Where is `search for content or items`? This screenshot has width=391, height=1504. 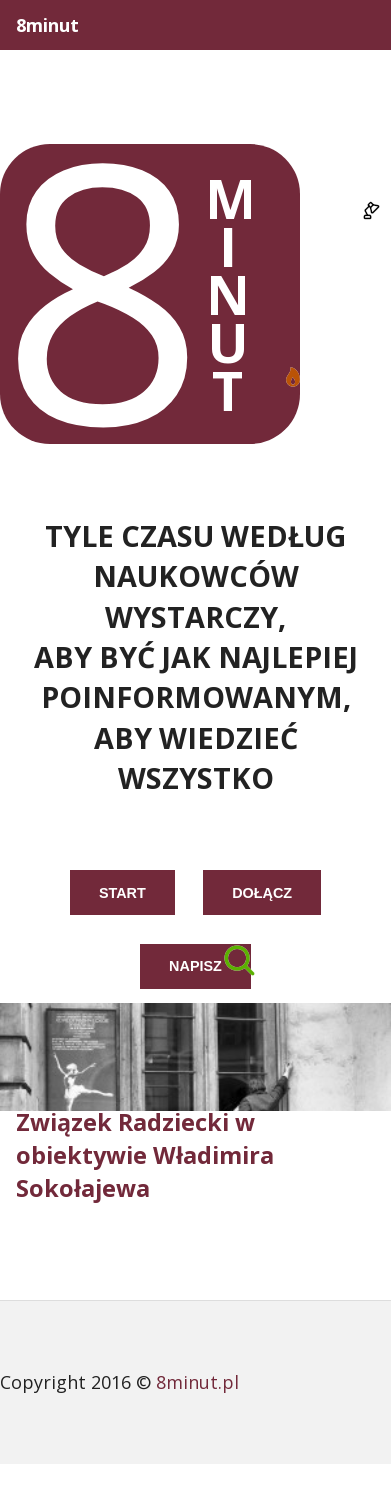 search for content or items is located at coordinates (239, 960).